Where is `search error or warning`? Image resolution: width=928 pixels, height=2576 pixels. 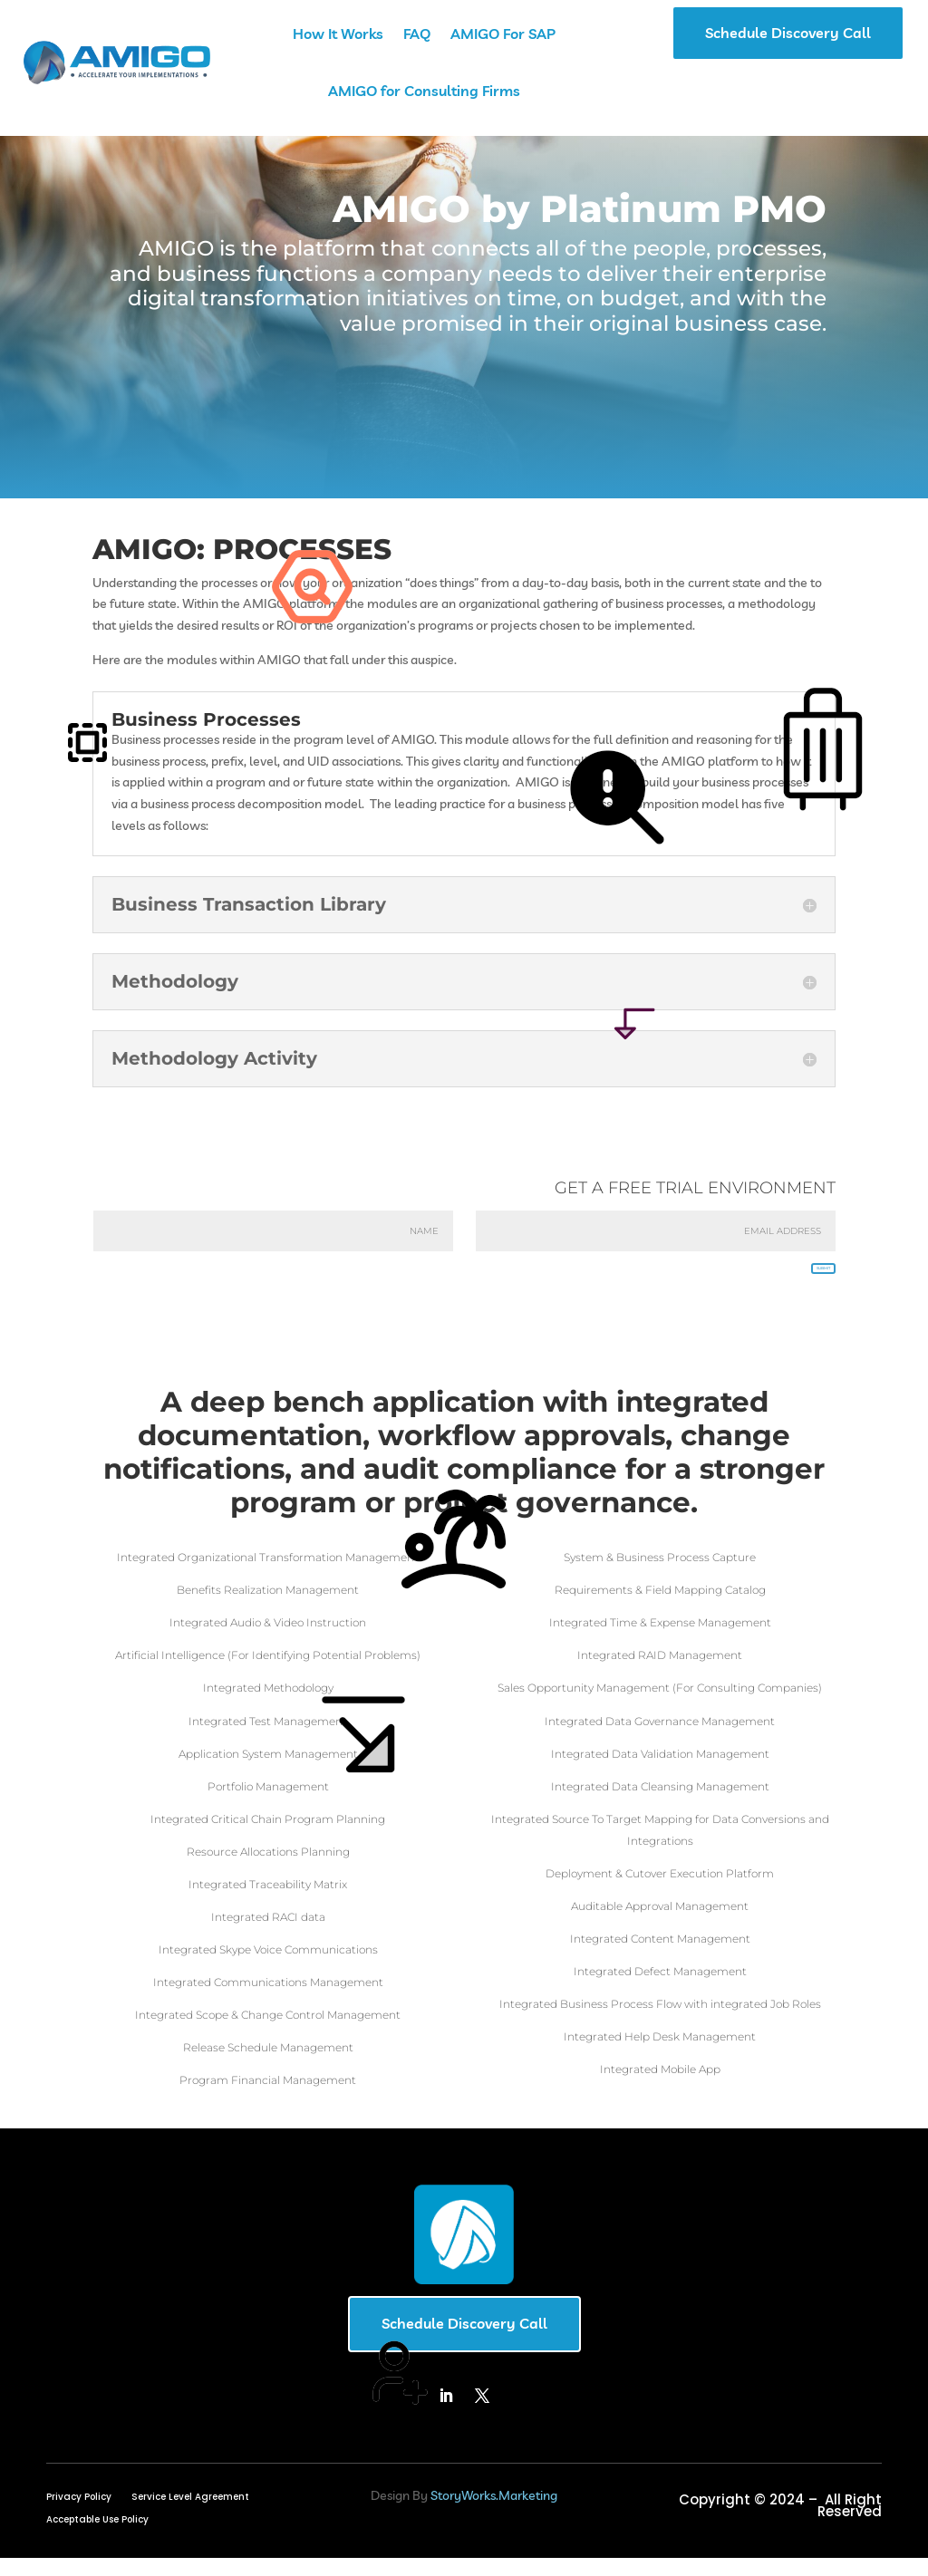
search error or warning is located at coordinates (617, 797).